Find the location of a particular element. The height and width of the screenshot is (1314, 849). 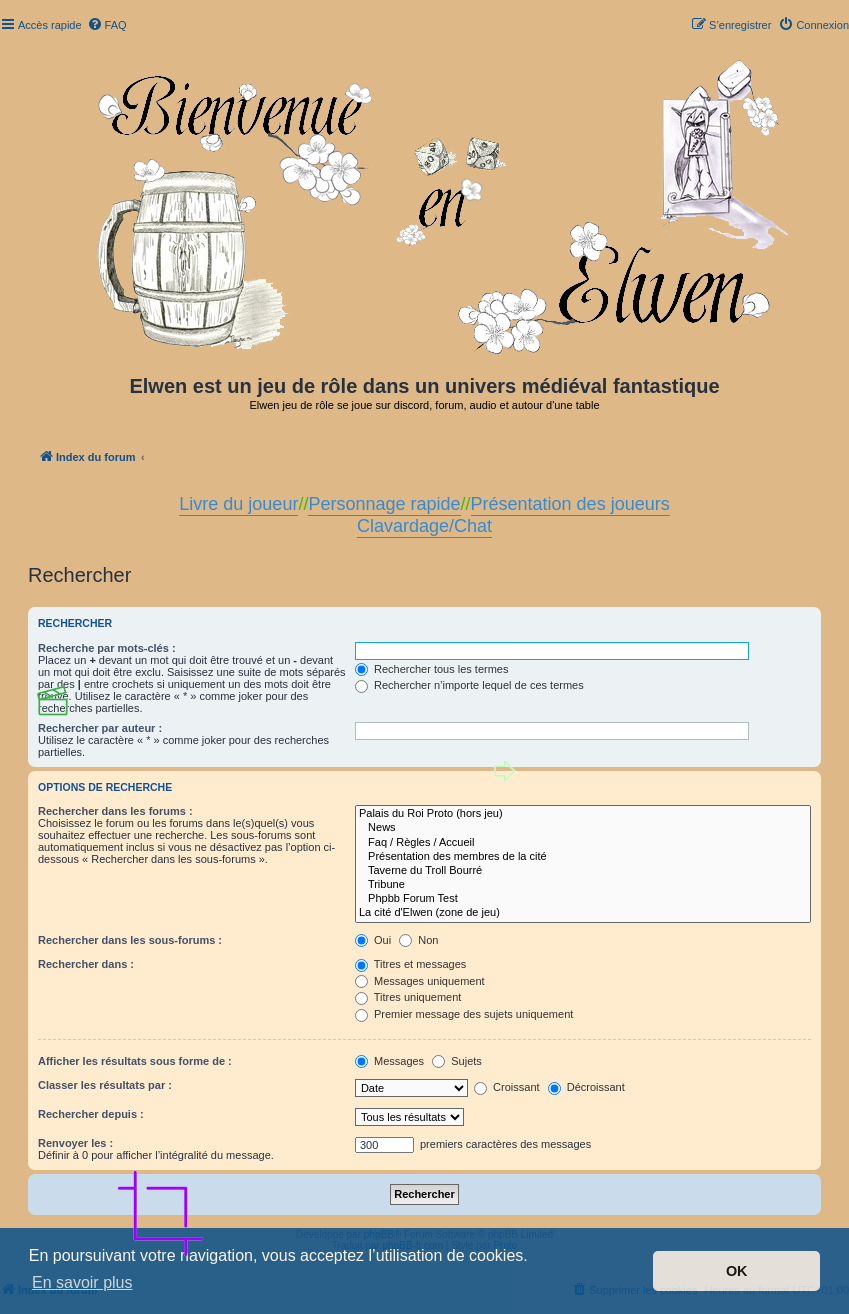

crop an image is located at coordinates (160, 1213).